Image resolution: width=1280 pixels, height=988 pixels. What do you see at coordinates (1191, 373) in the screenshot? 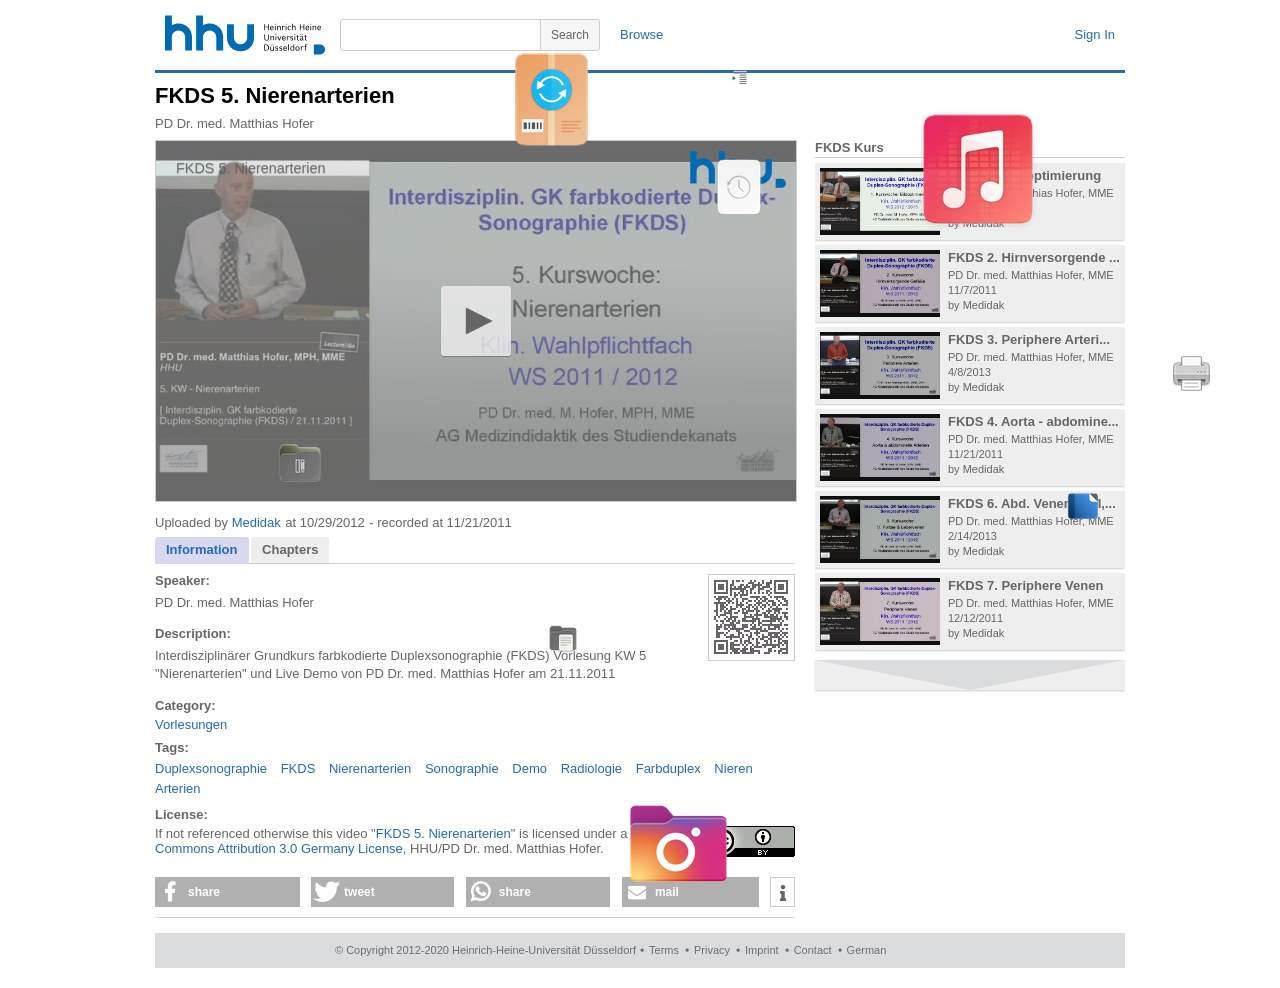
I see `print the current document` at bounding box center [1191, 373].